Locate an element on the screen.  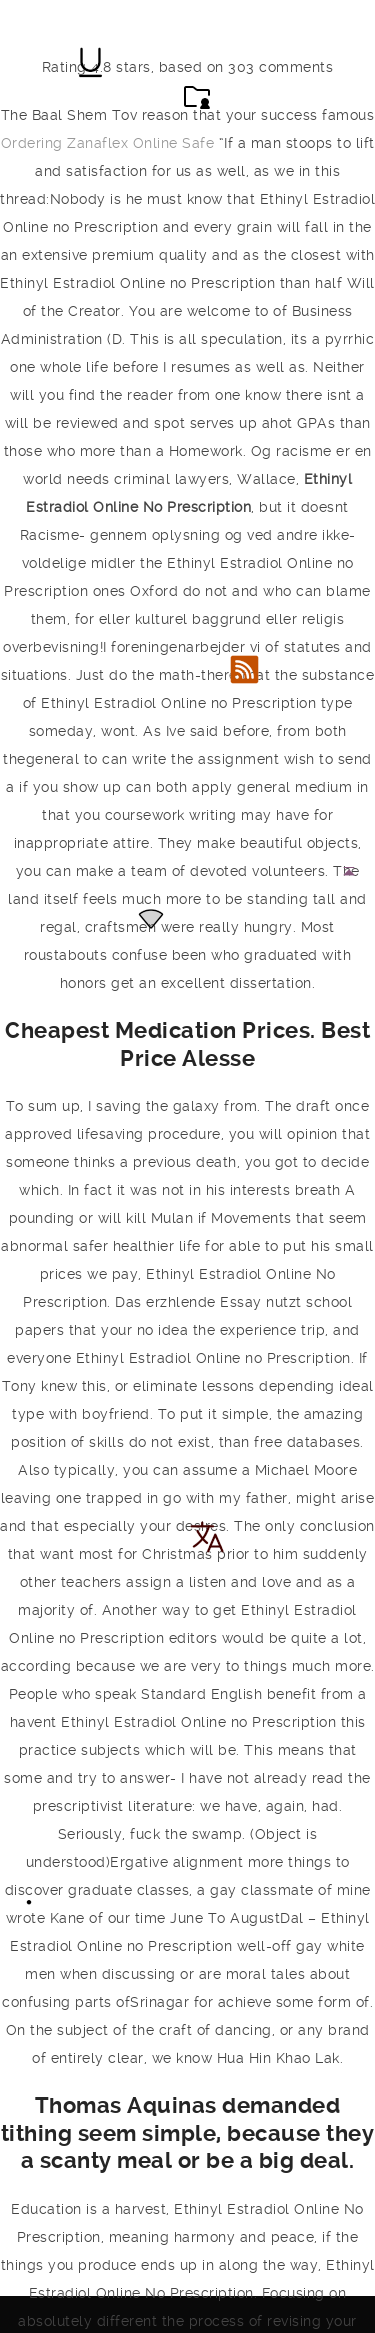
change language settings is located at coordinates (207, 1537).